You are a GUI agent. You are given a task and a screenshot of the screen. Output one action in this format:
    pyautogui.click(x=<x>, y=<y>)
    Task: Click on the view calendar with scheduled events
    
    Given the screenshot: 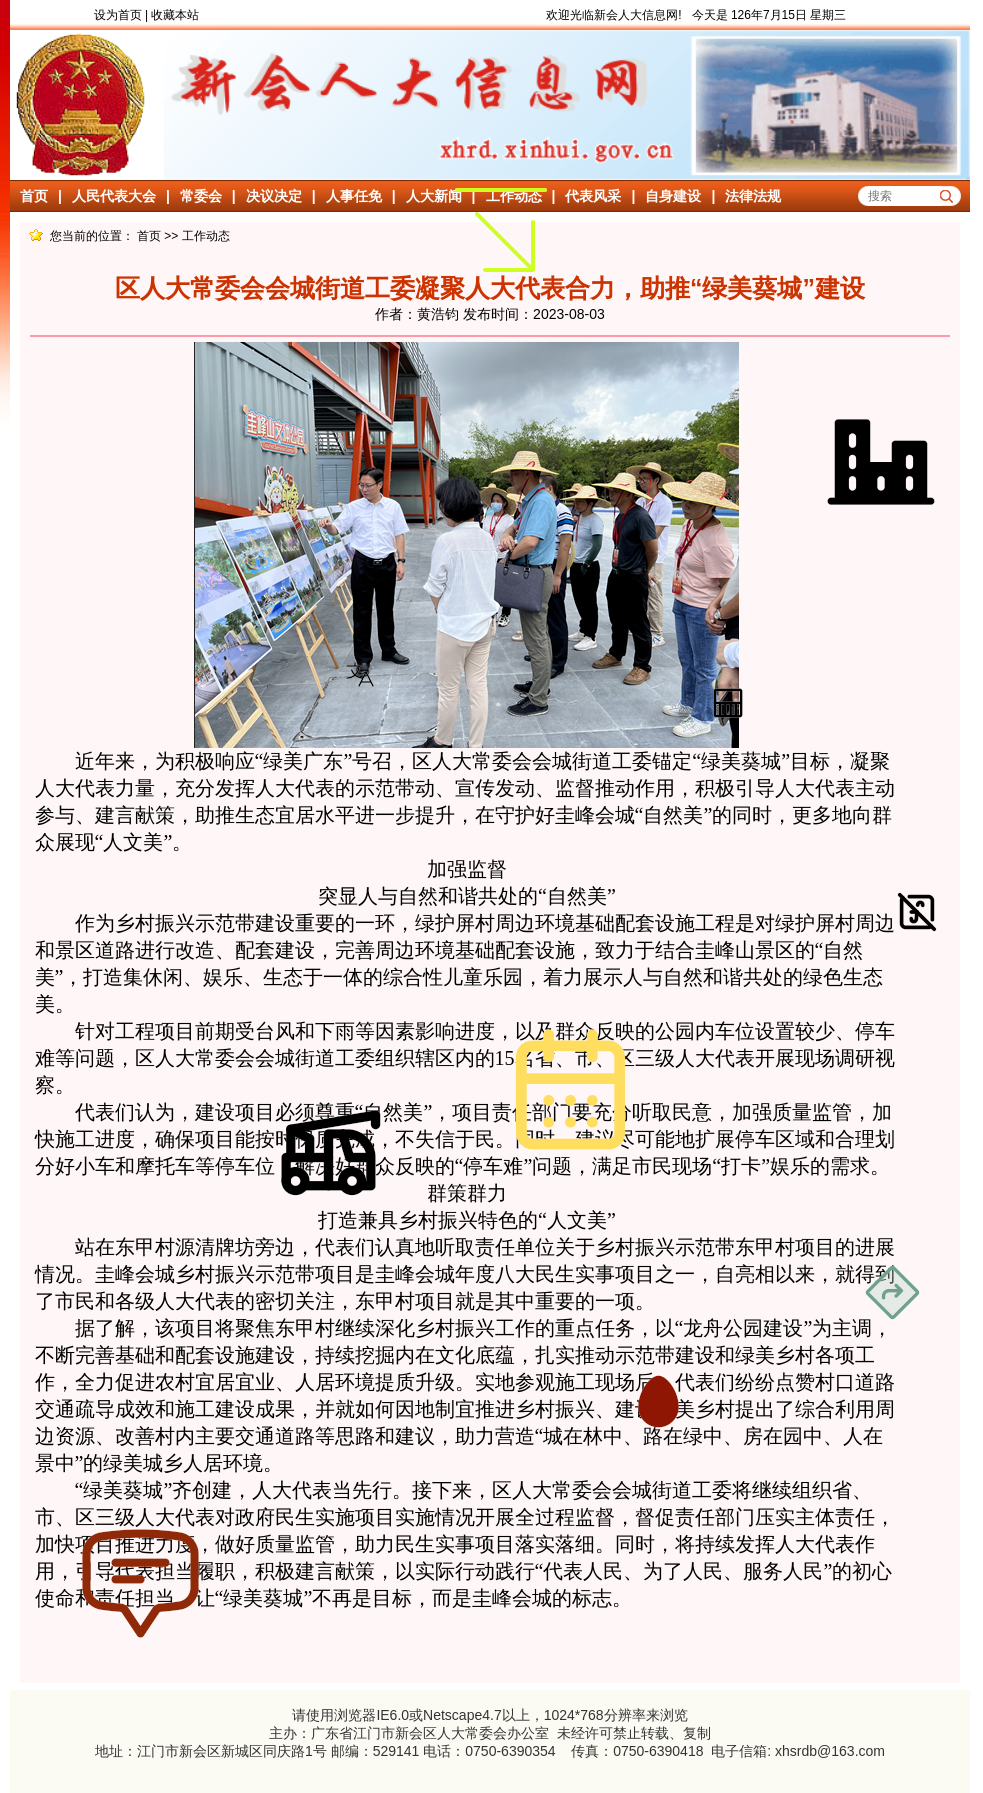 What is the action you would take?
    pyautogui.click(x=570, y=1089)
    